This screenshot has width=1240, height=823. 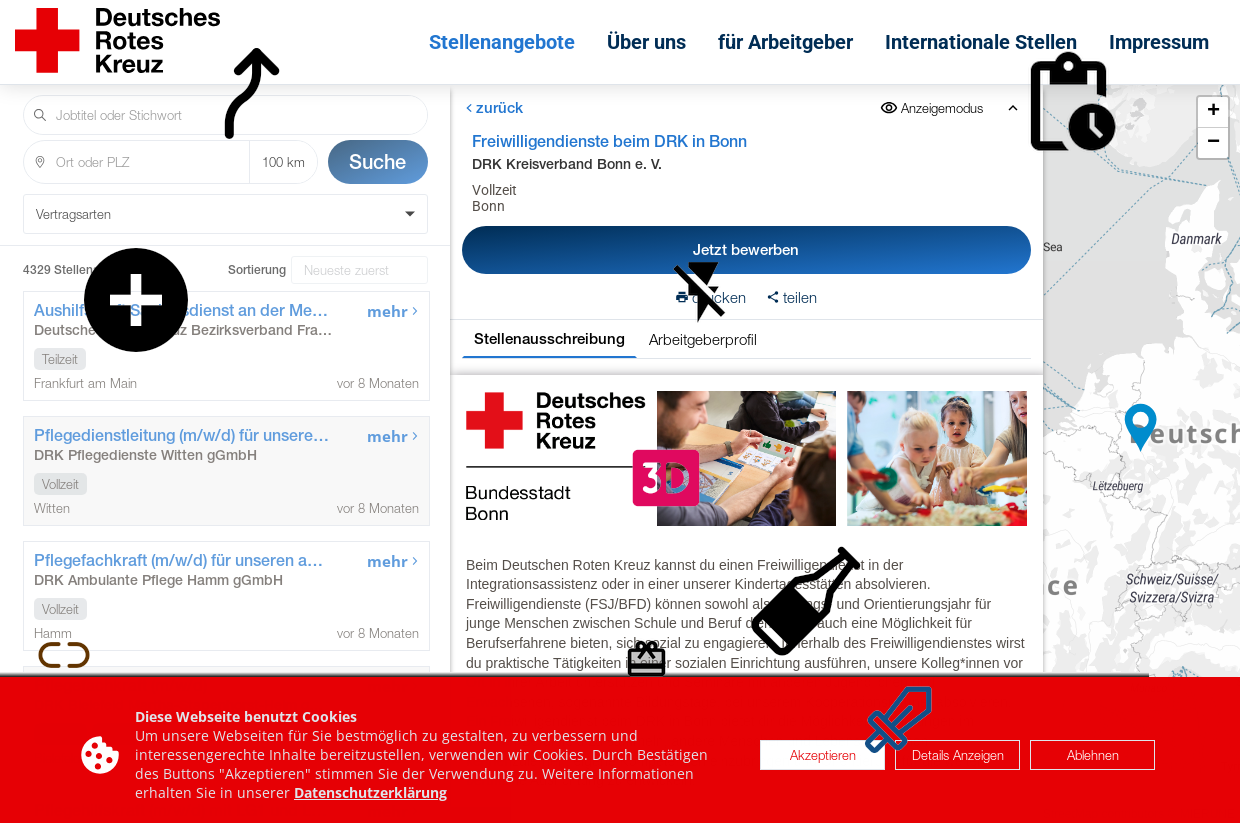 I want to click on view tasks awaiting completion, so click(x=1068, y=103).